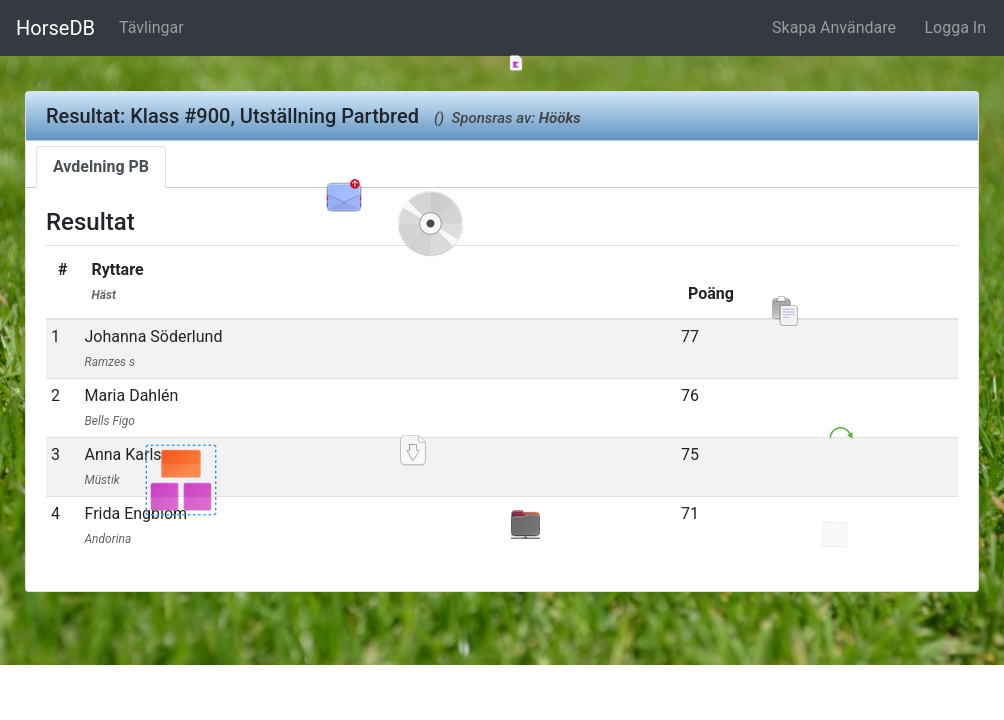 The width and height of the screenshot is (1004, 720). I want to click on paste content from clipboard, so click(785, 311).